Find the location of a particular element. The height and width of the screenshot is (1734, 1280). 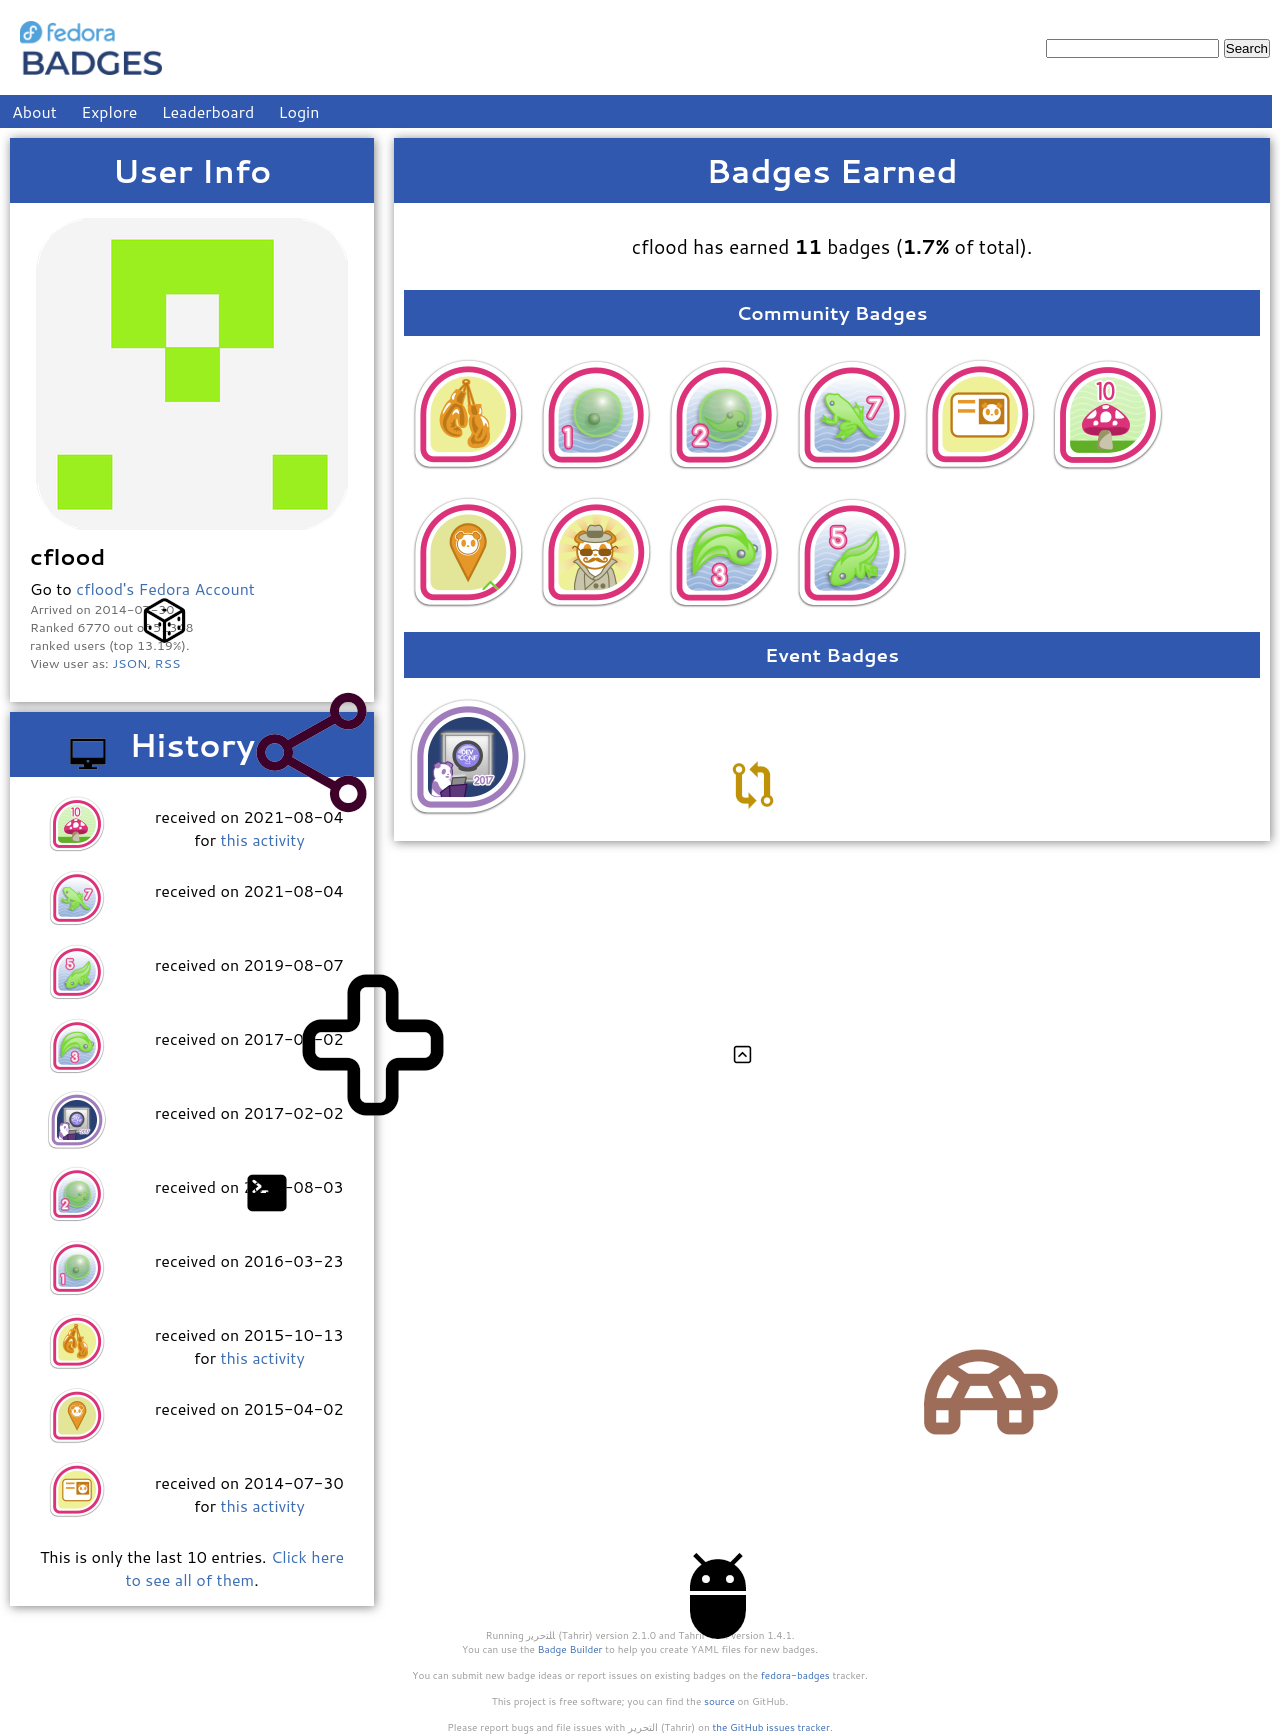

indicates slow loading or processing speed is located at coordinates (991, 1392).